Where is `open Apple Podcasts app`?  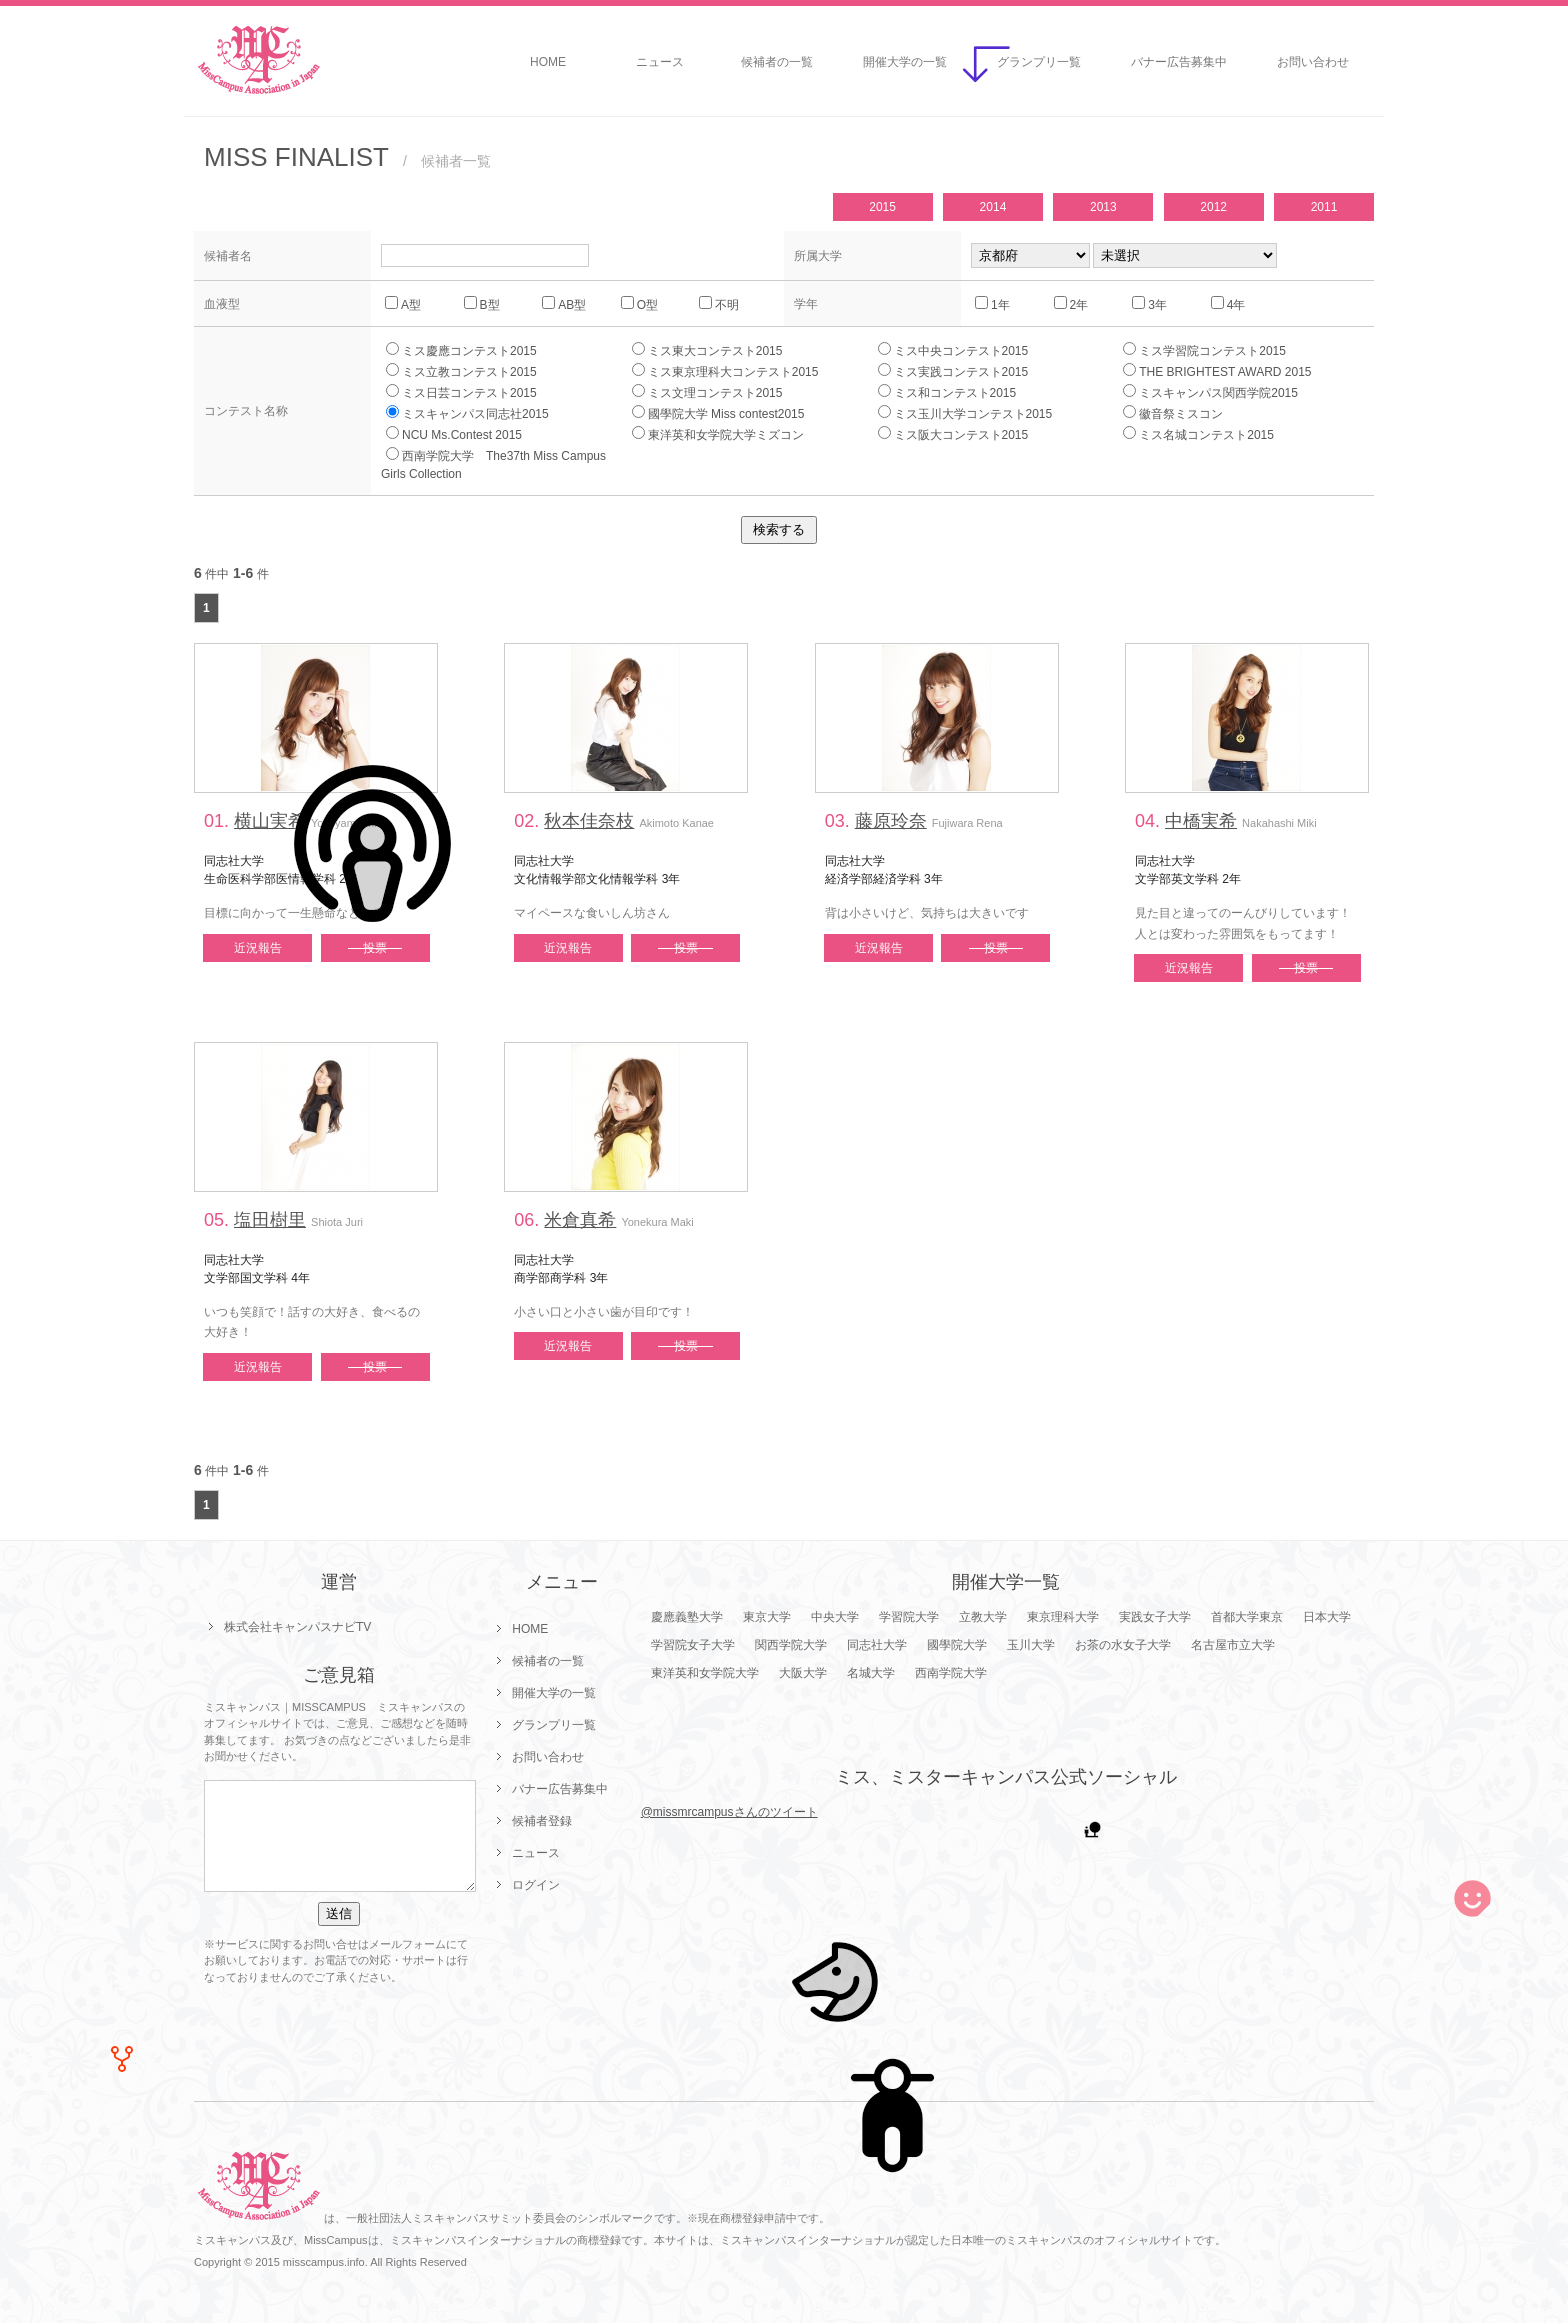
open Apple Podcasts app is located at coordinates (372, 843).